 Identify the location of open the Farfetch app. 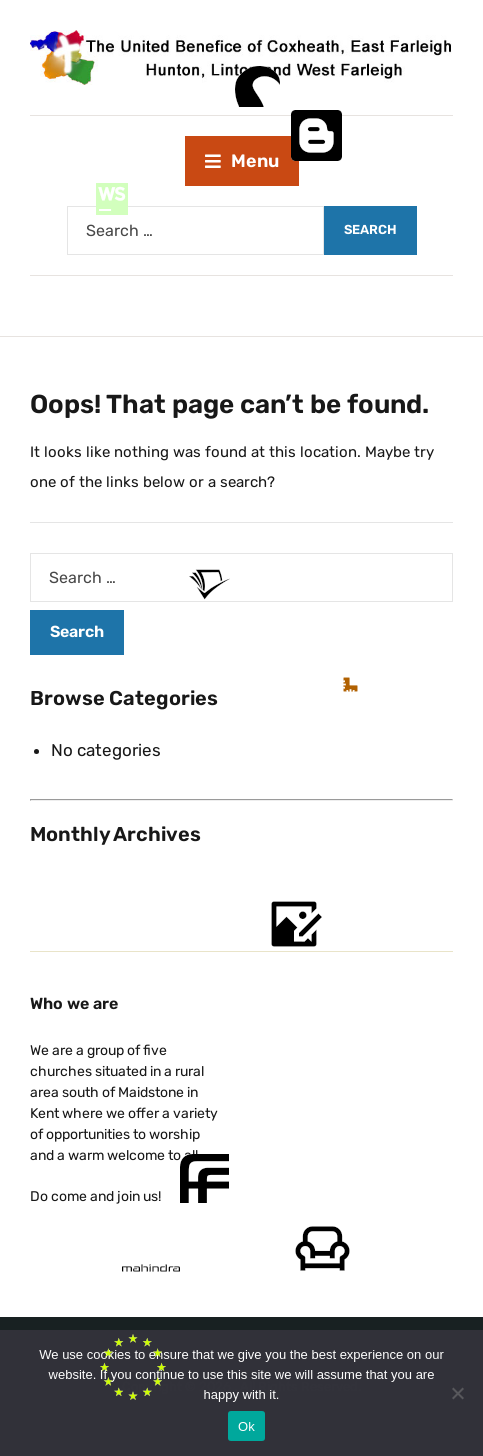
(204, 1178).